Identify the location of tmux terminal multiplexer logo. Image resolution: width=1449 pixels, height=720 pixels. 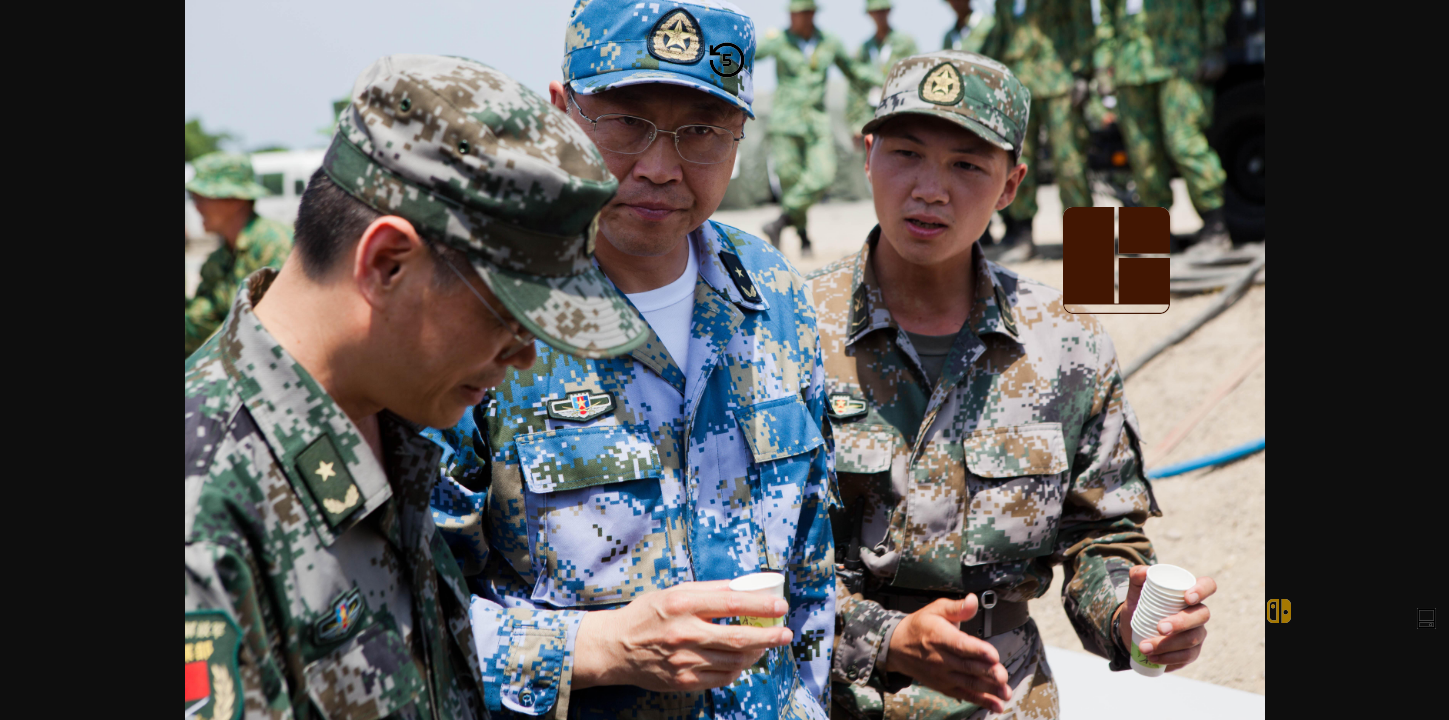
(1116, 260).